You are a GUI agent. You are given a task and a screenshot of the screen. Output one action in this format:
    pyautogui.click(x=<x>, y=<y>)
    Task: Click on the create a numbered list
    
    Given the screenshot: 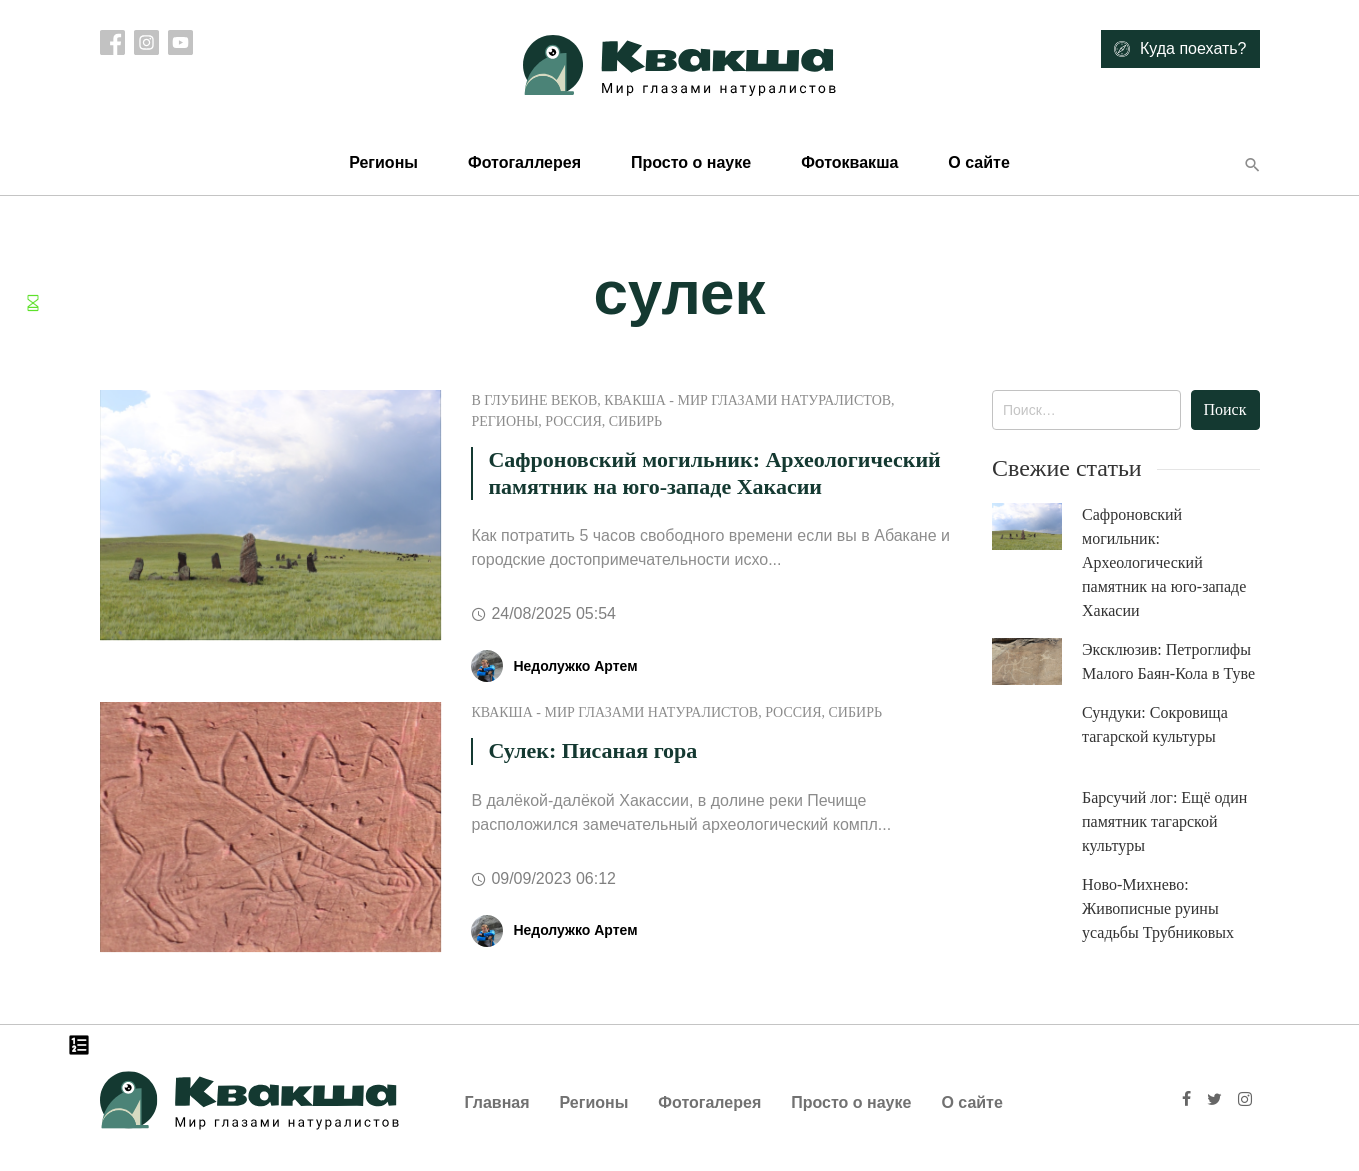 What is the action you would take?
    pyautogui.click(x=79, y=1045)
    